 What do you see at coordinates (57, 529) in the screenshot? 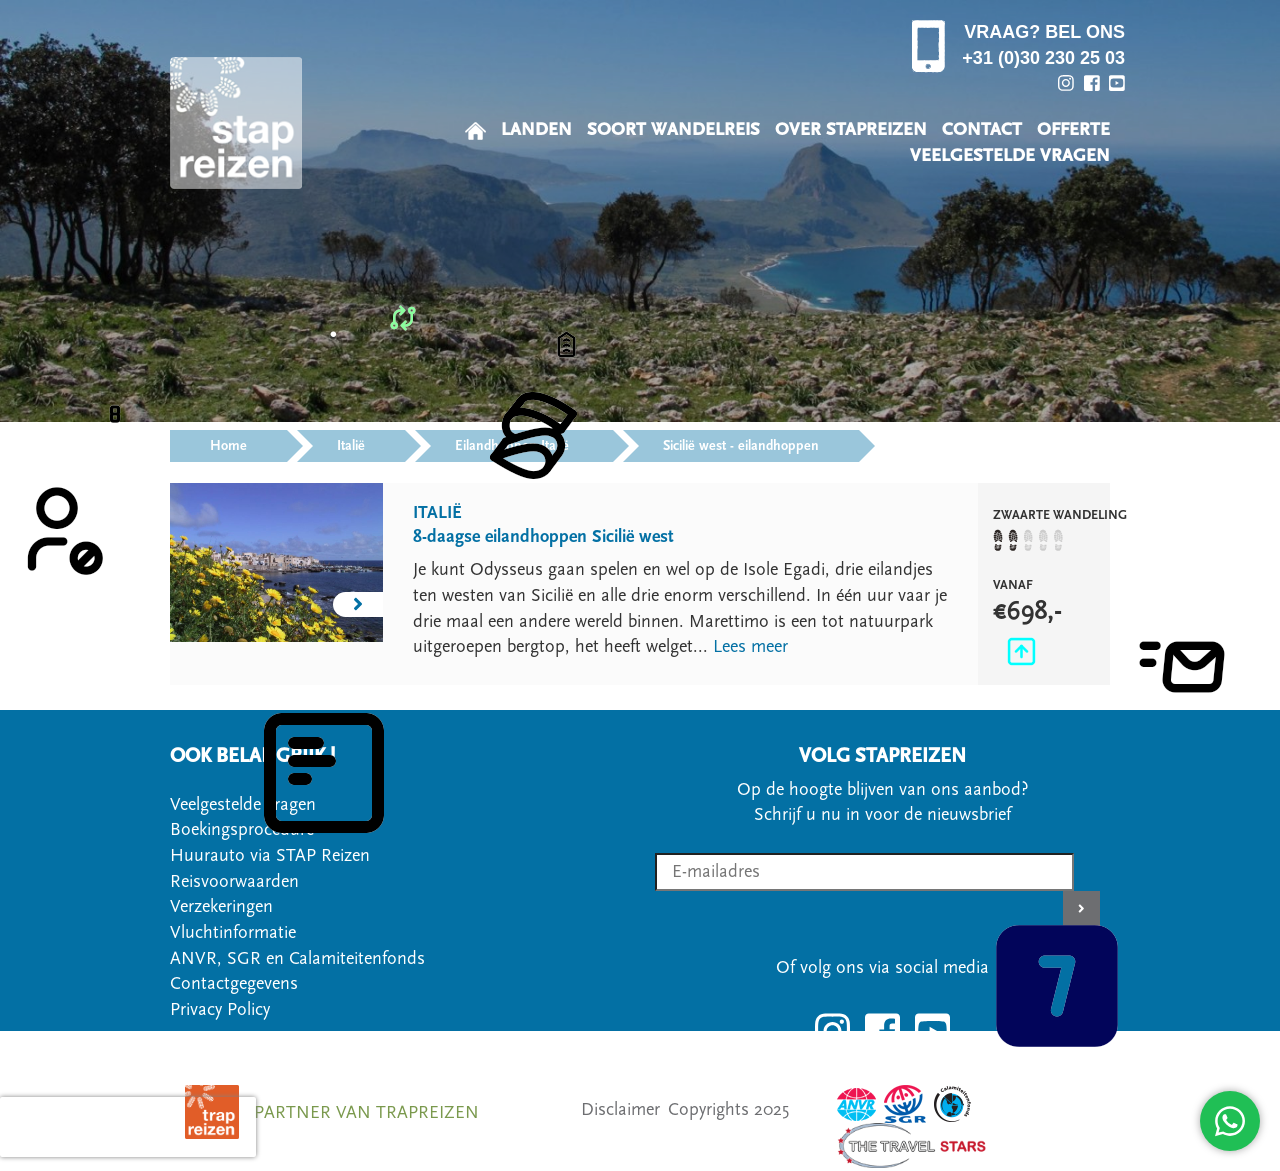
I see `cancel or block a user account` at bounding box center [57, 529].